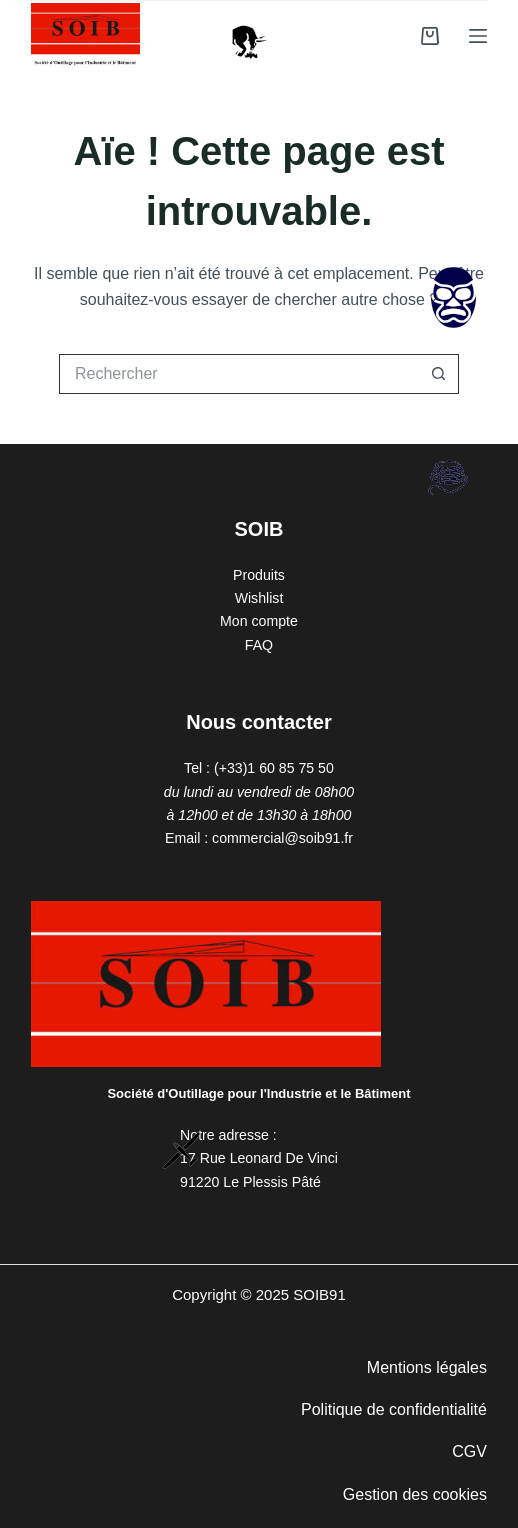 The height and width of the screenshot is (1528, 518). What do you see at coordinates (250, 40) in the screenshot?
I see `wall street or stock market bull symbol` at bounding box center [250, 40].